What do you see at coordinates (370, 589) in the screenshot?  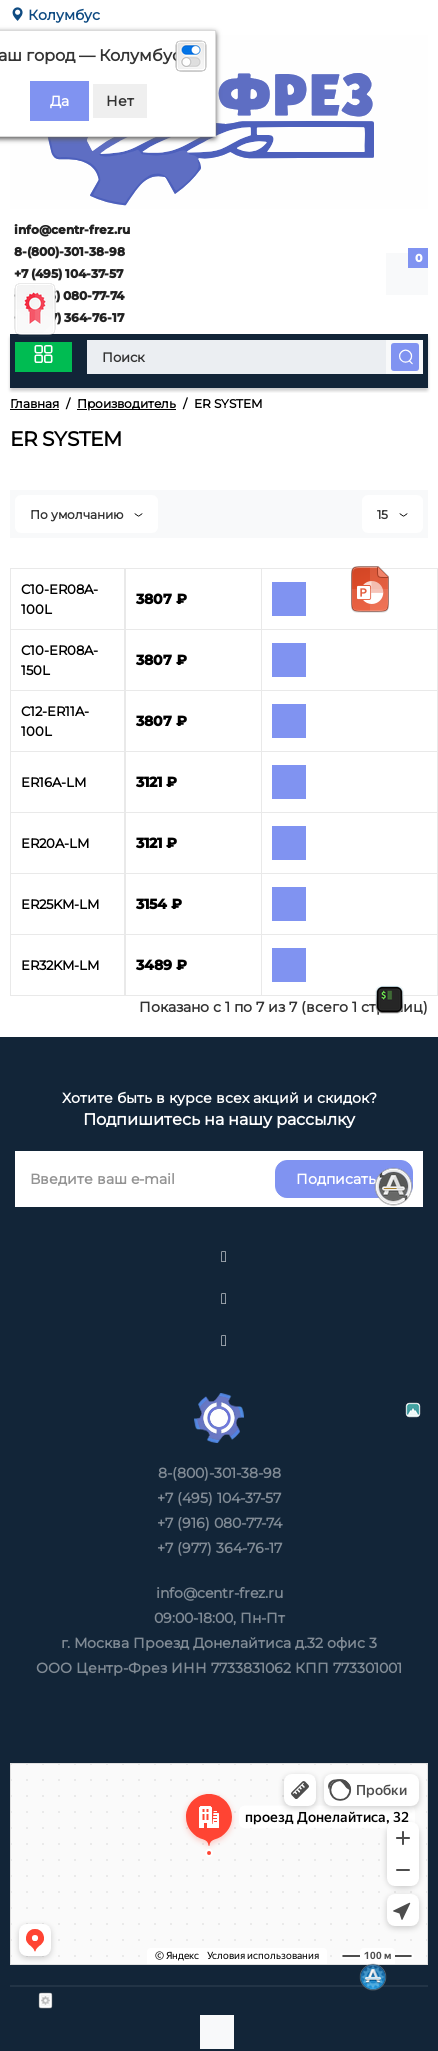 I see `a microsoft powerpoint file` at bounding box center [370, 589].